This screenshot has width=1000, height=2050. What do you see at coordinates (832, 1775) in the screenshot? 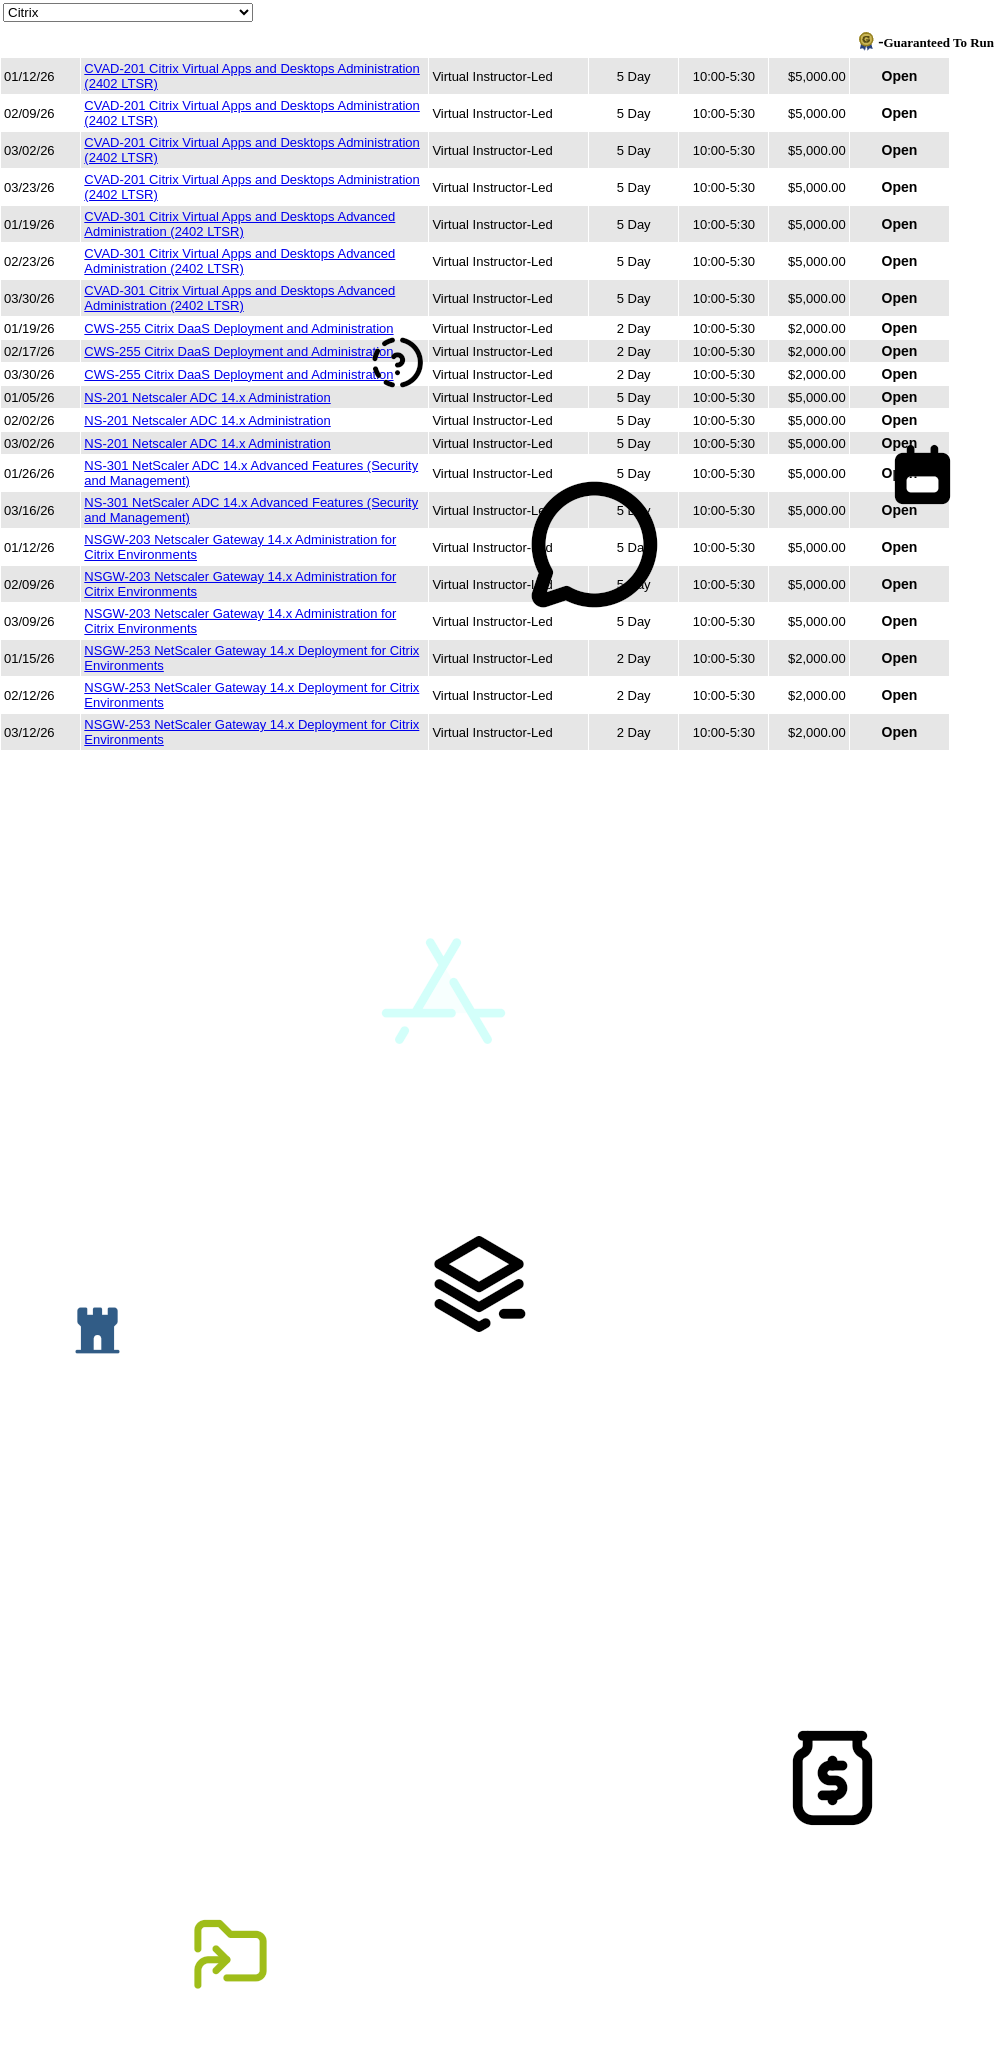
I see `leave a tip or donation` at bounding box center [832, 1775].